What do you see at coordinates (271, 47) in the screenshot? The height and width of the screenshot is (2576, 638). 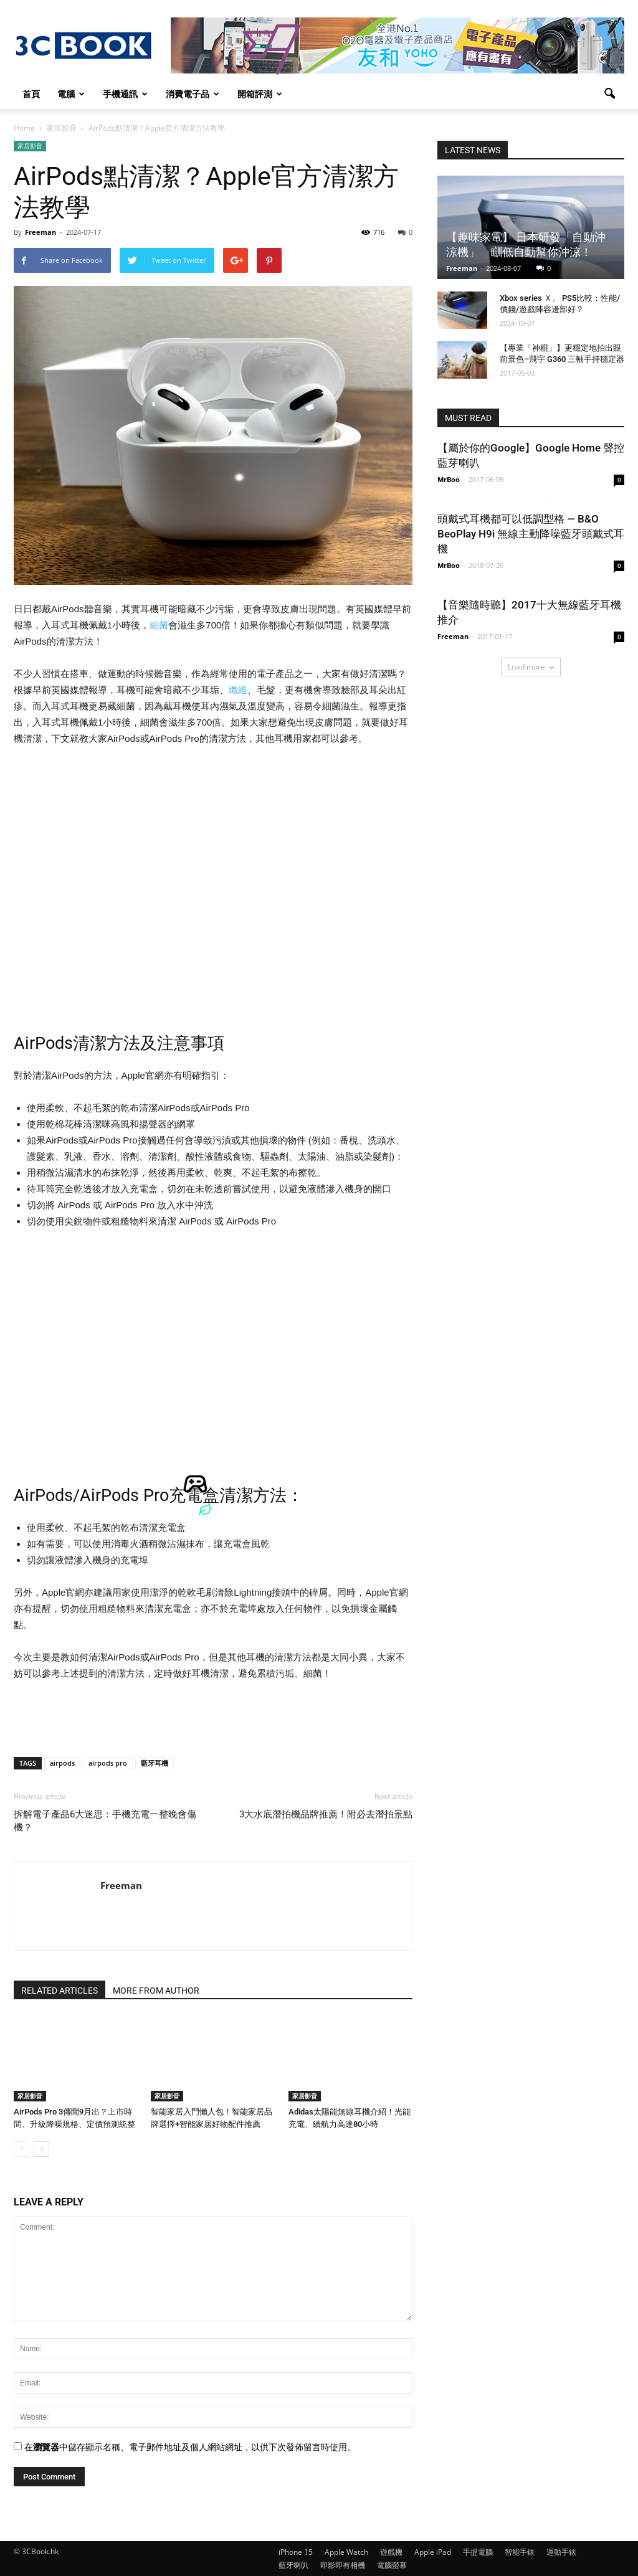 I see `flag or mark an item for follow-up` at bounding box center [271, 47].